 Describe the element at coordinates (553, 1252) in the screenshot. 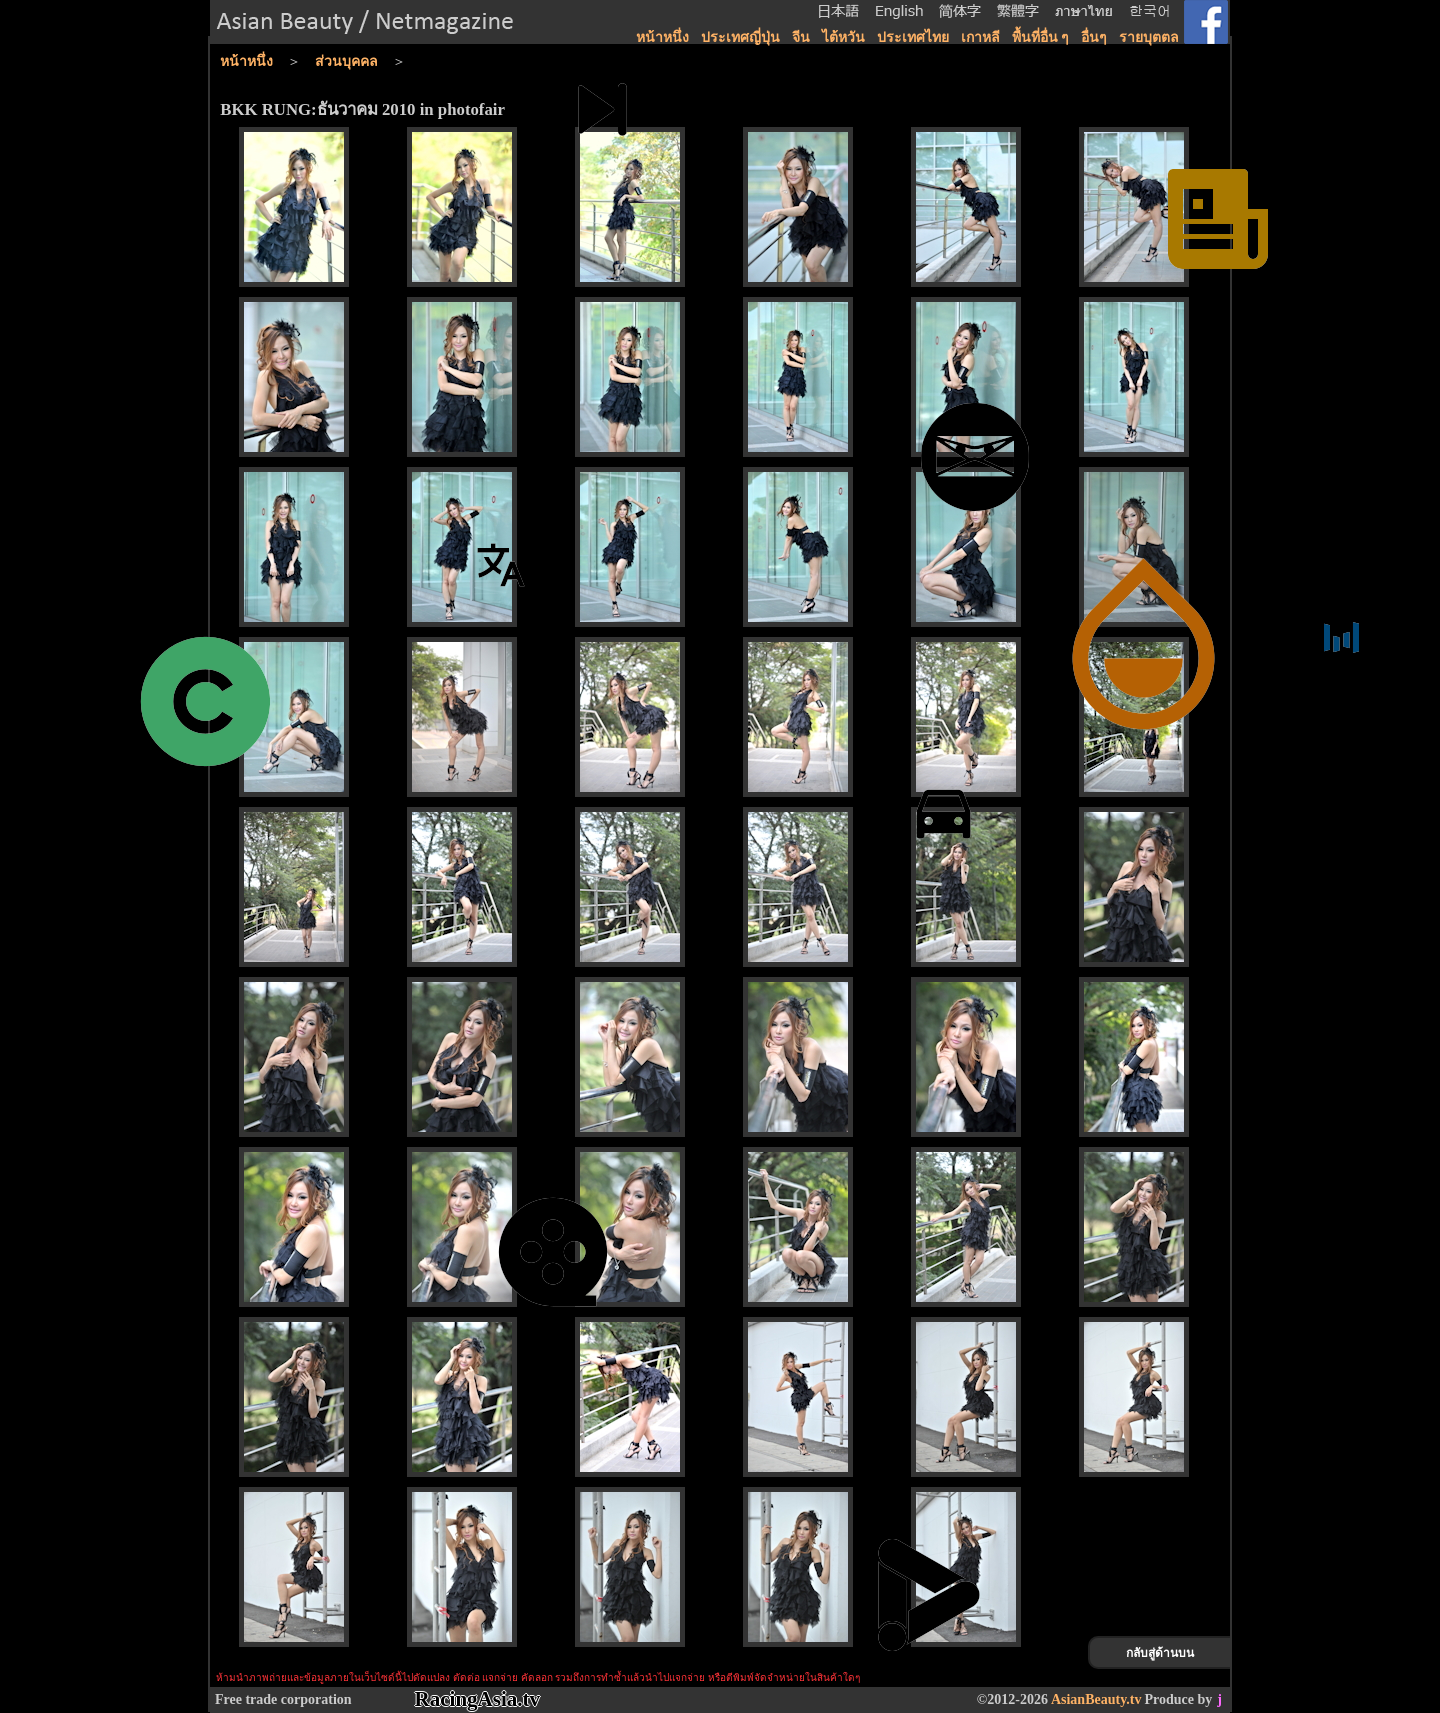

I see `browse movies or video content` at that location.